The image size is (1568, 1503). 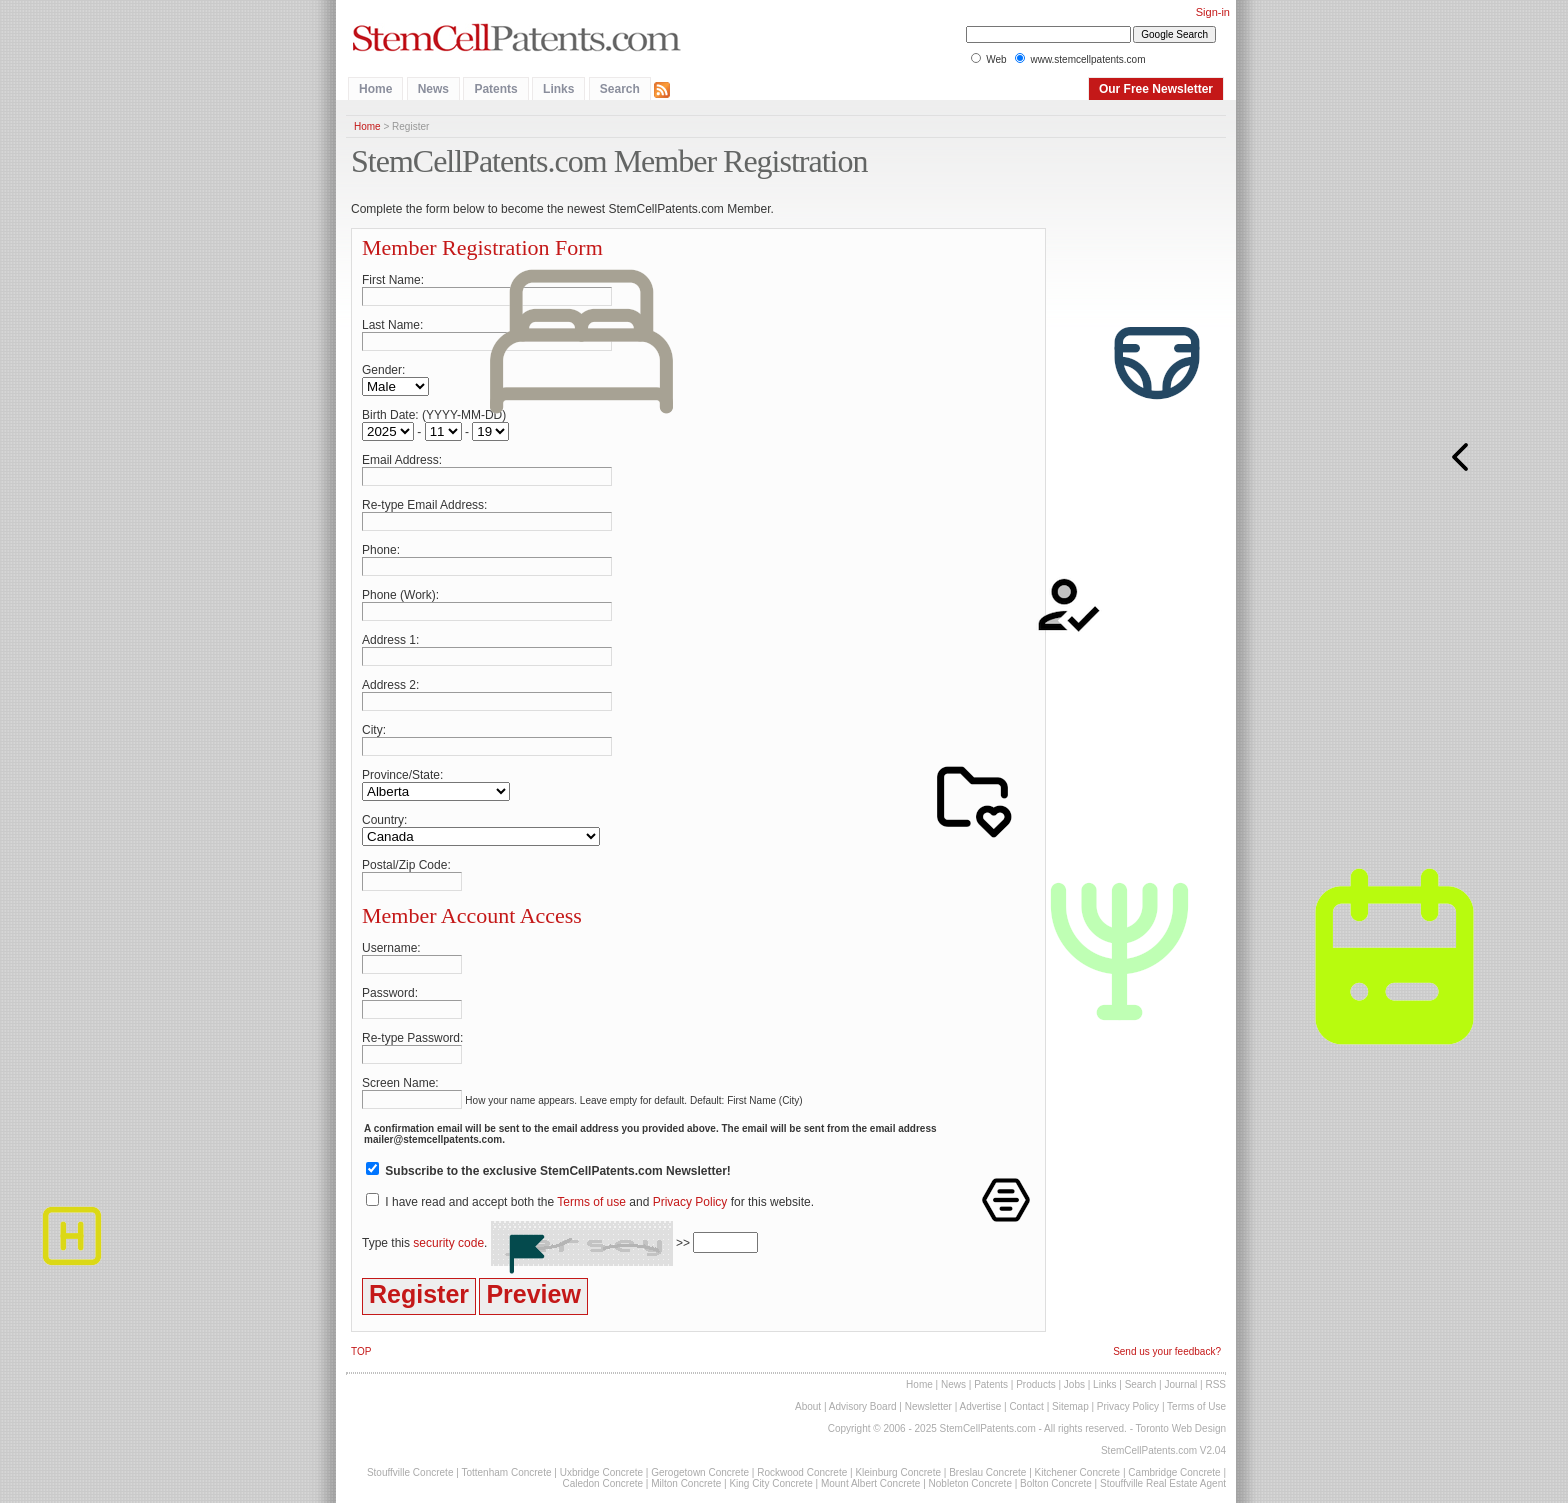 I want to click on indicates Hanukkah-related content or events, so click(x=1119, y=951).